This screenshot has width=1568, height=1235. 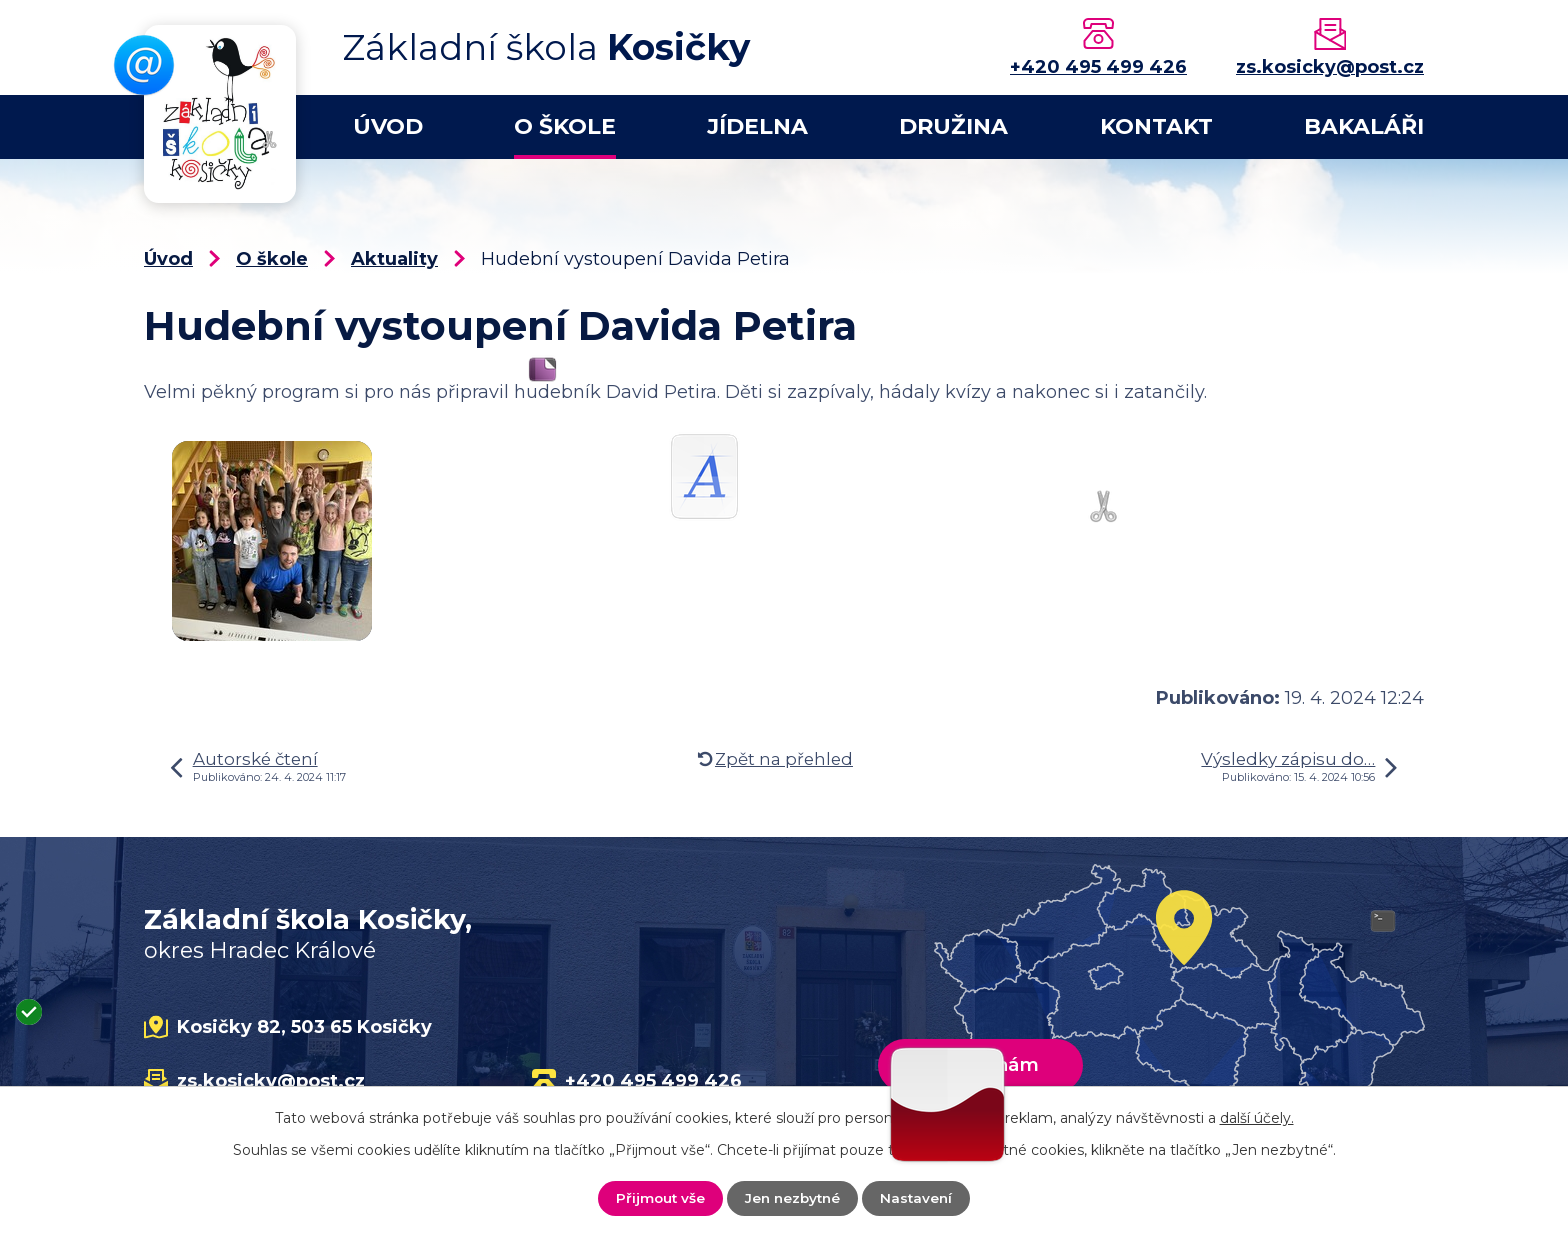 I want to click on open the terminal application, so click(x=1383, y=921).